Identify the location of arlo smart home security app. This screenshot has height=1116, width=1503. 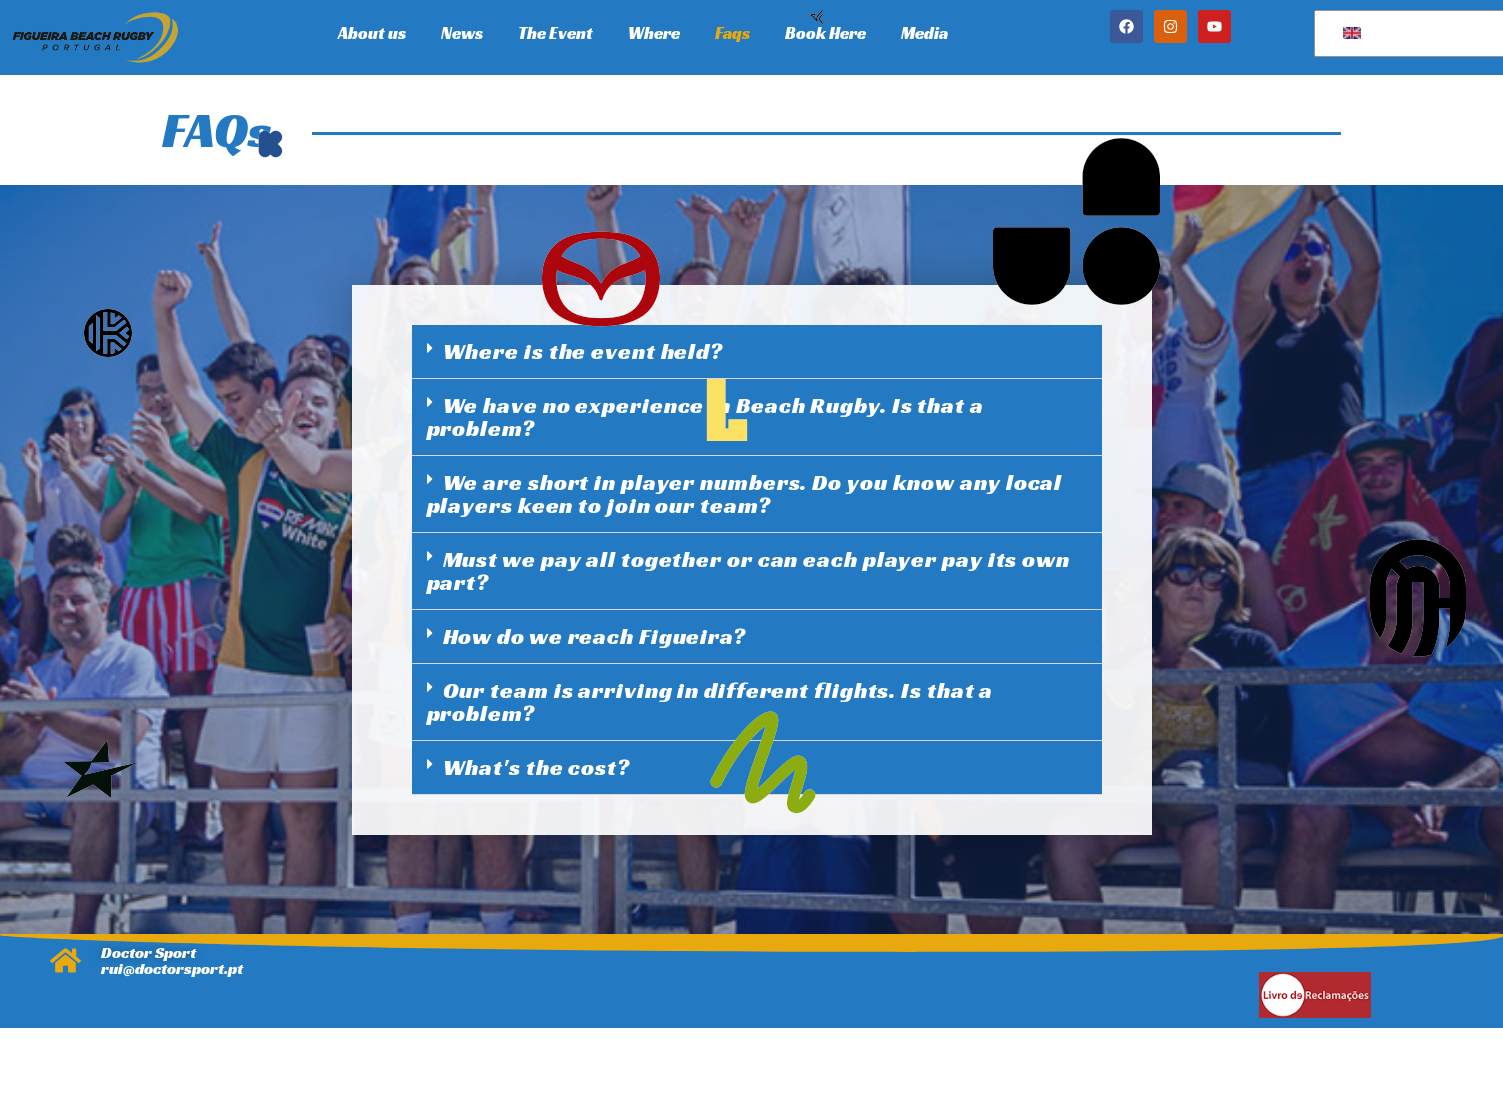
(815, 16).